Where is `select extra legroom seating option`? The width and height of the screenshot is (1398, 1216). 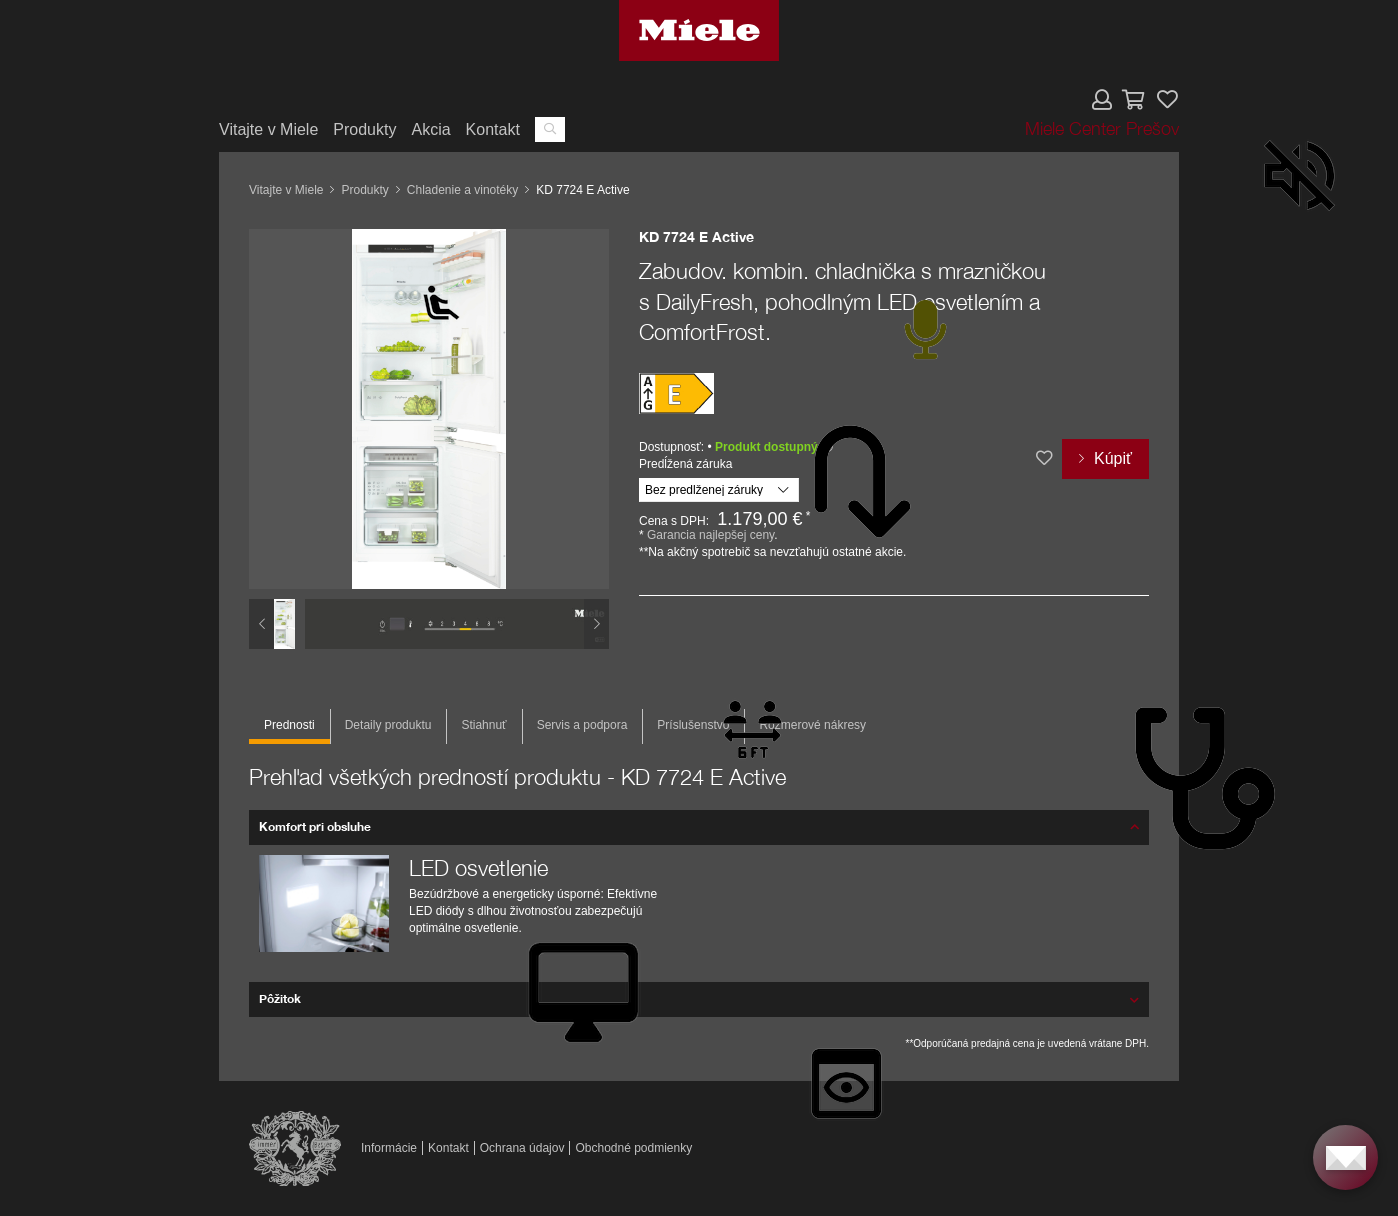
select extra legroom seating option is located at coordinates (441, 303).